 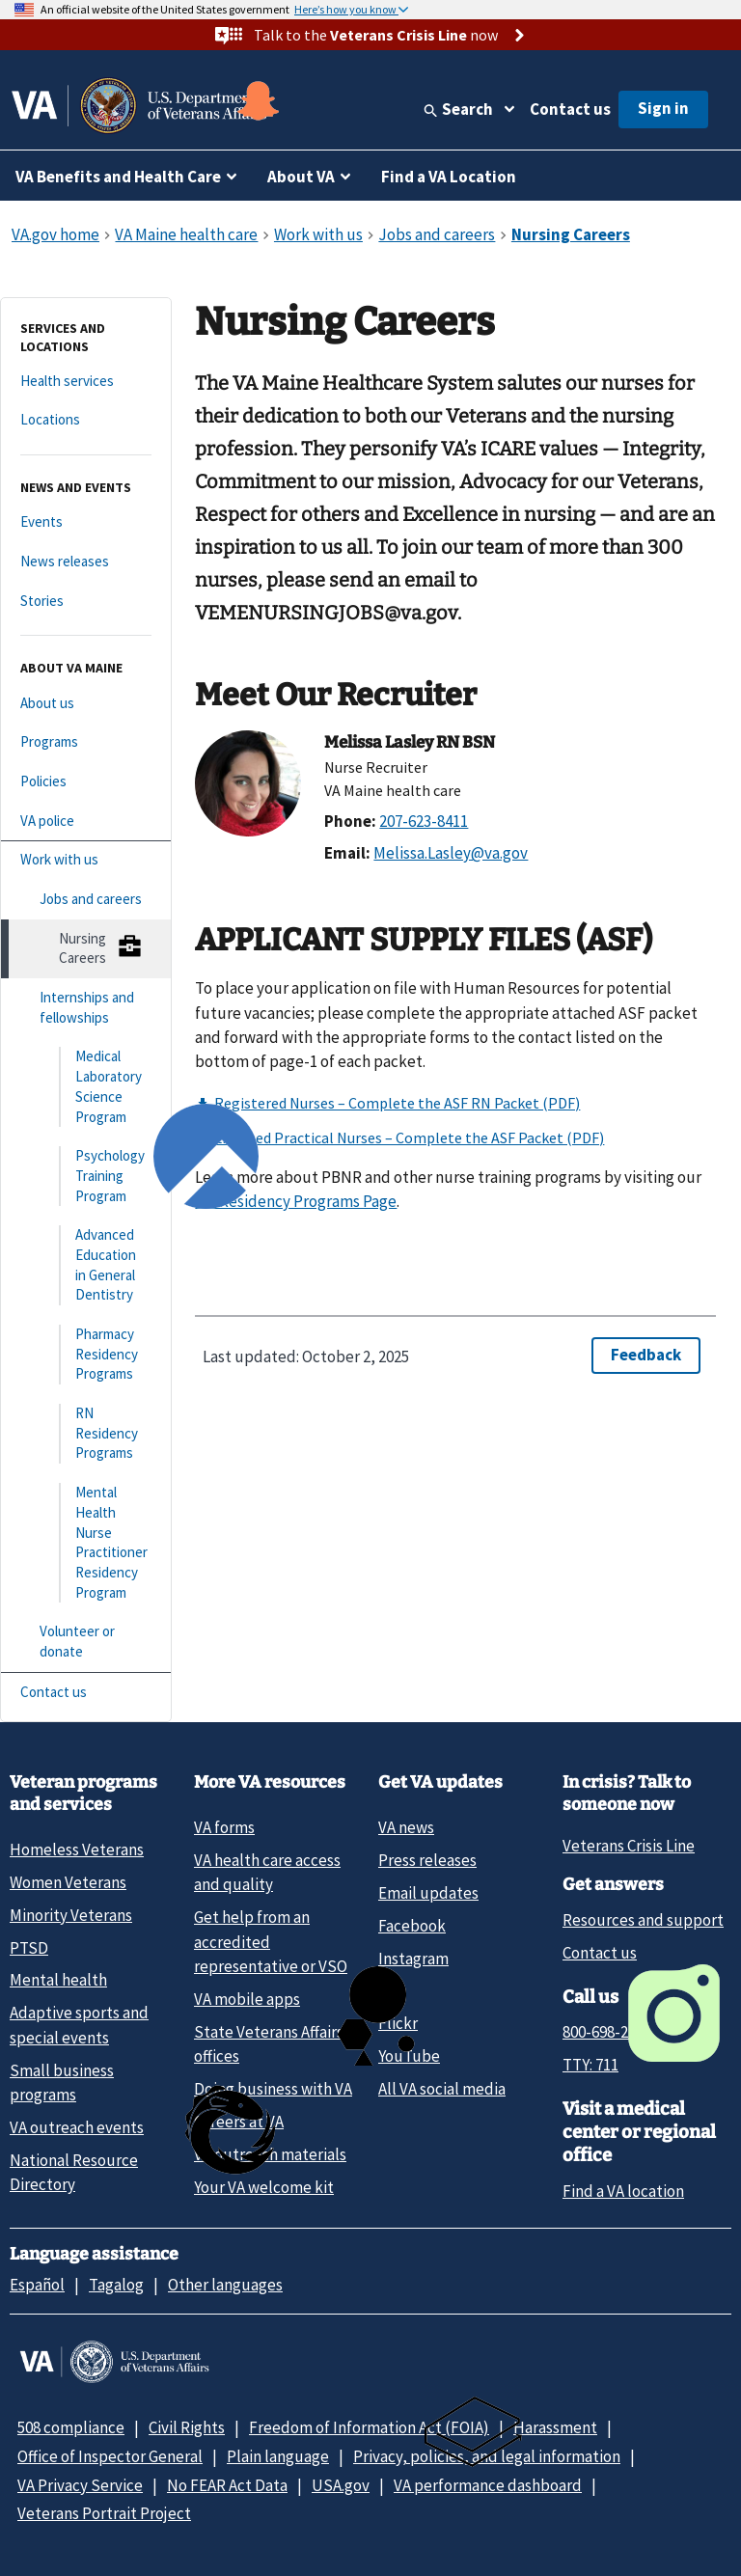 What do you see at coordinates (206, 1156) in the screenshot?
I see `Rocky Linux logo` at bounding box center [206, 1156].